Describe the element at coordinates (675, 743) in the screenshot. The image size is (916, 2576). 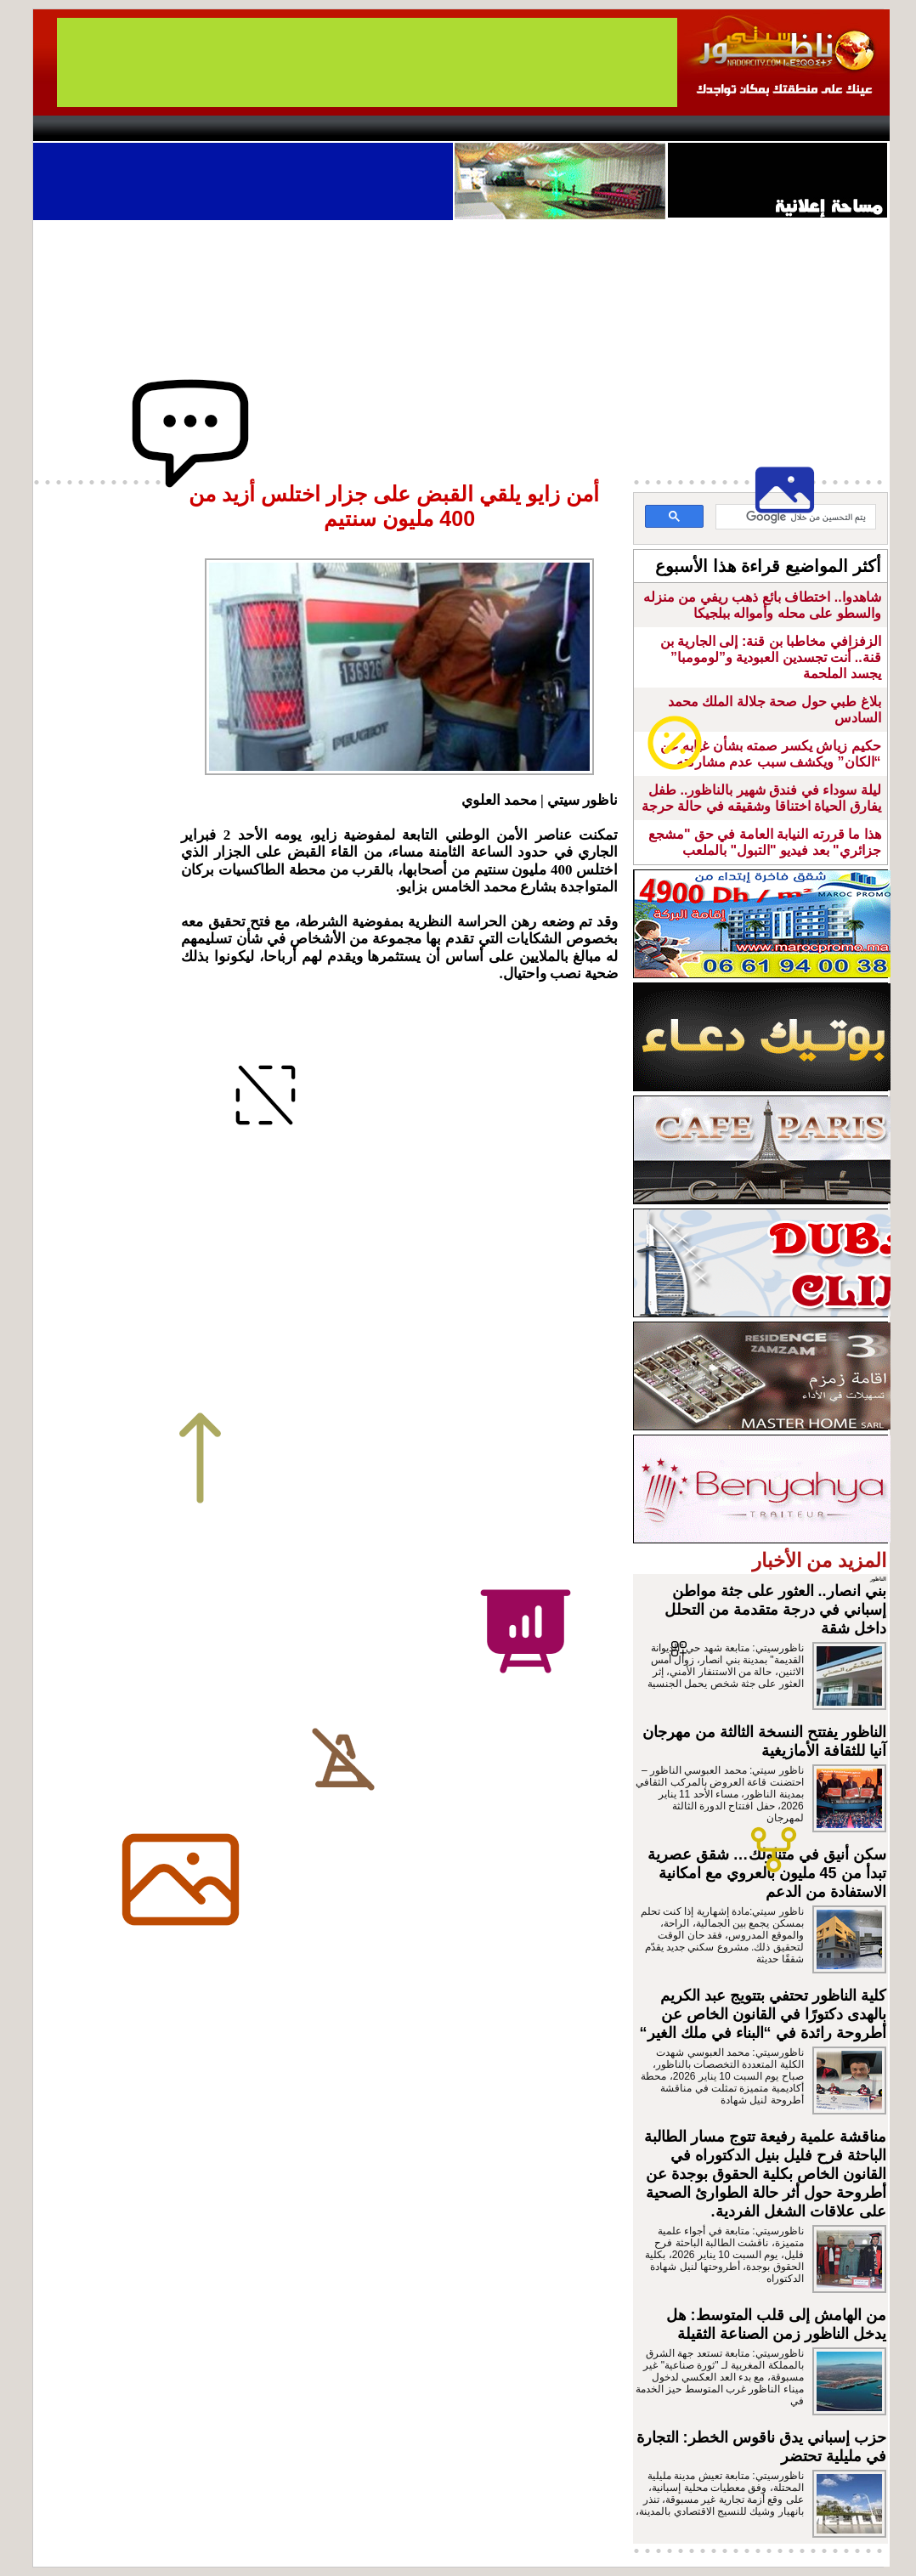
I see `view discount or percentage-based promotion` at that location.